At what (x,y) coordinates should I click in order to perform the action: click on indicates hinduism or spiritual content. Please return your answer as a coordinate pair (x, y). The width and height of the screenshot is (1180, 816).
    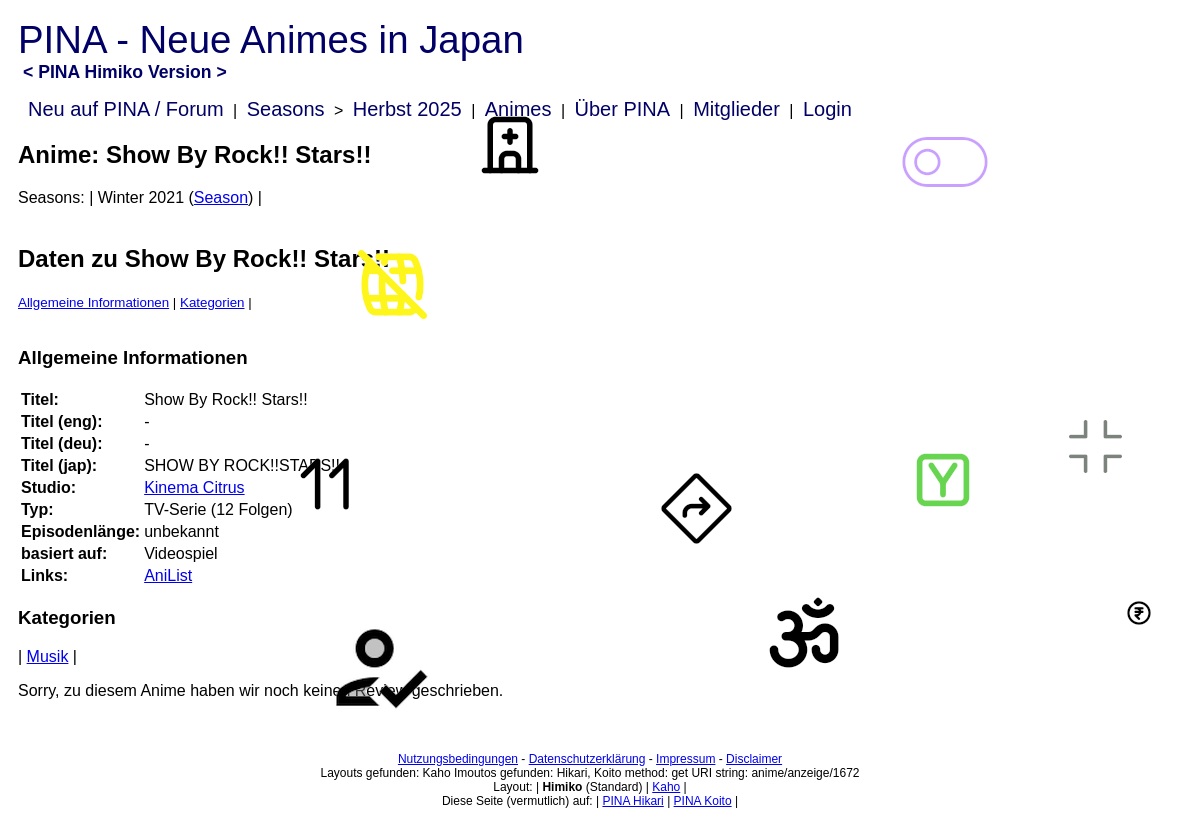
    Looking at the image, I should click on (803, 632).